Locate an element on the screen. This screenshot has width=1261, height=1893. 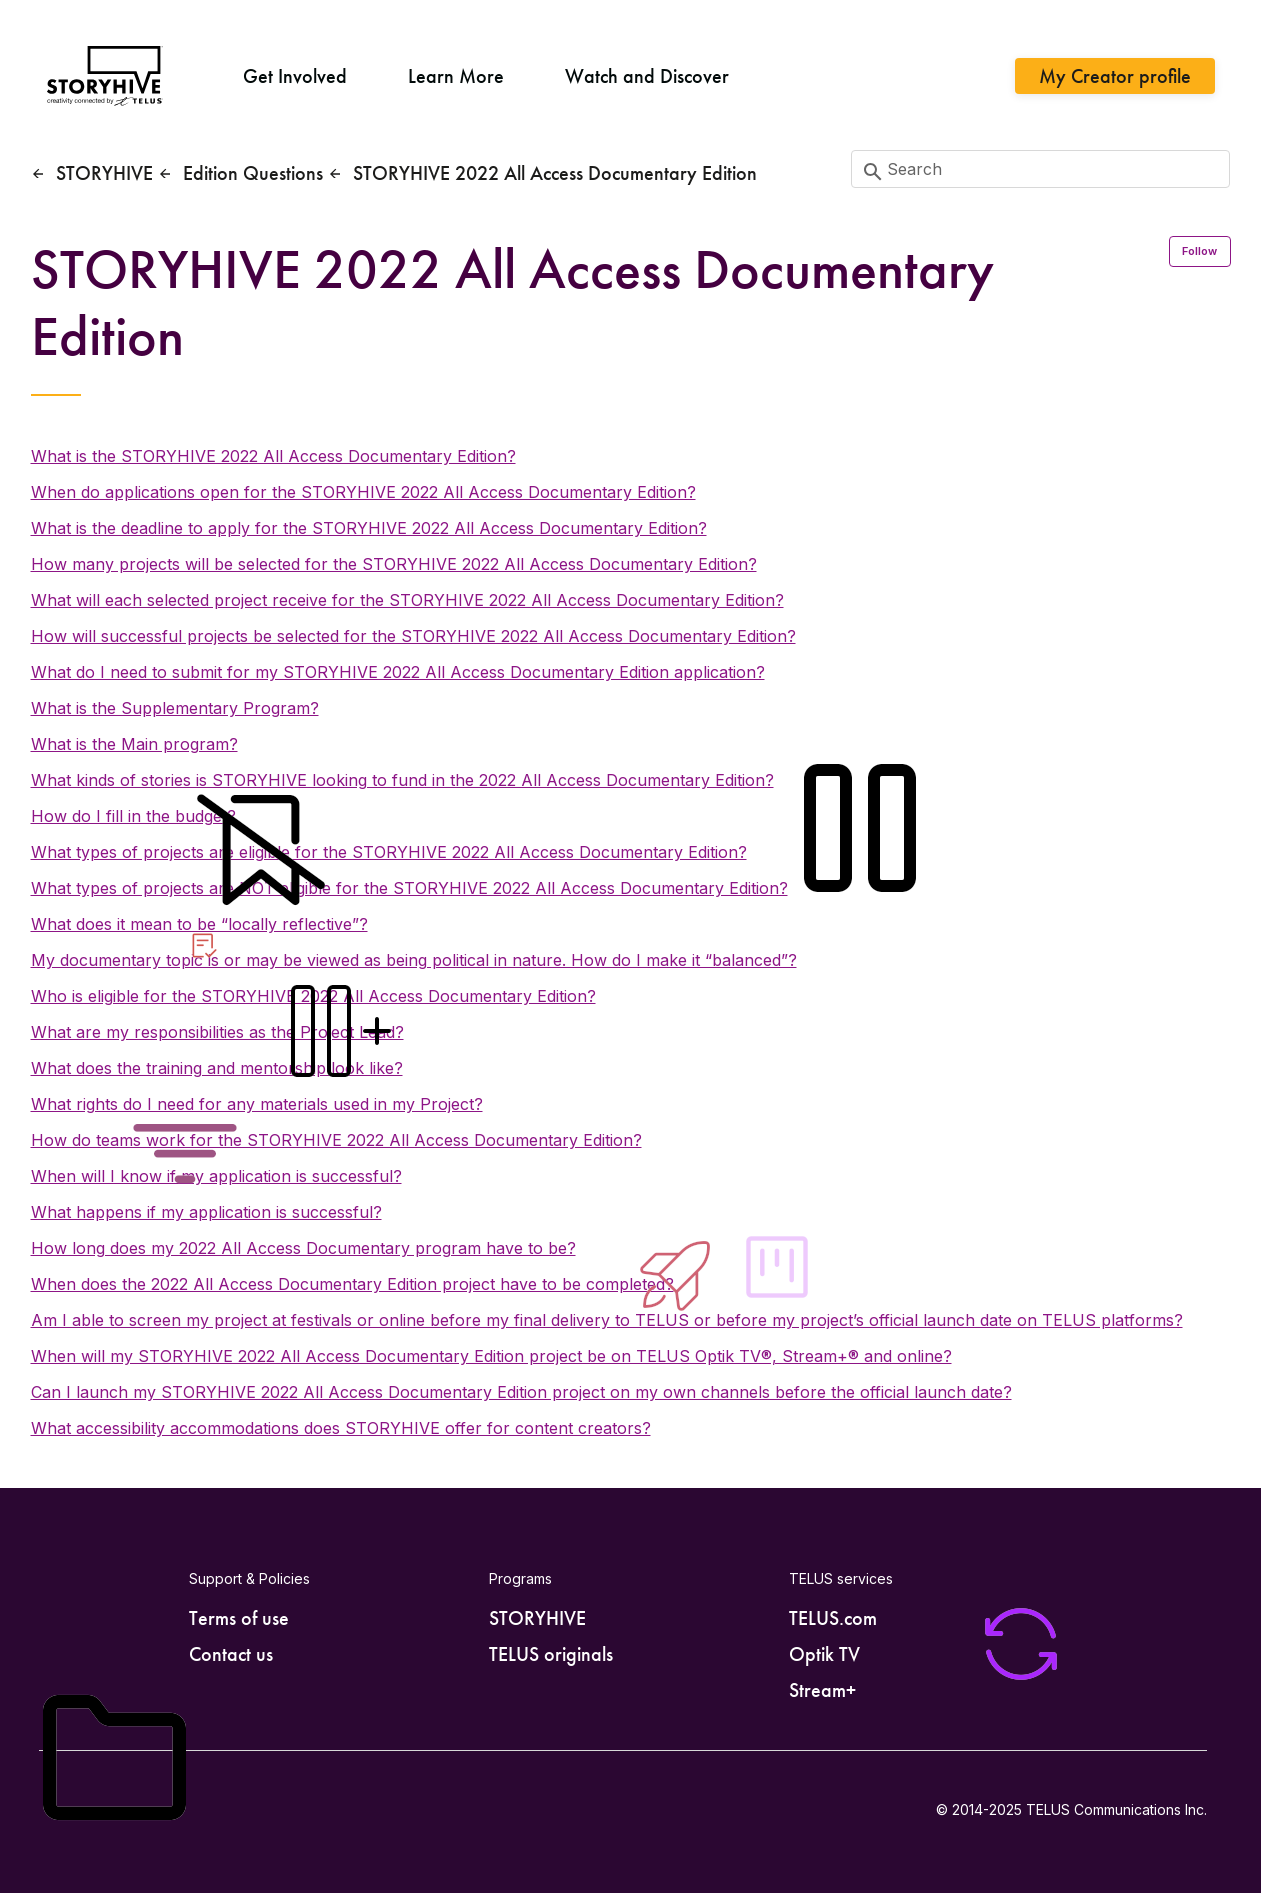
open project board is located at coordinates (777, 1267).